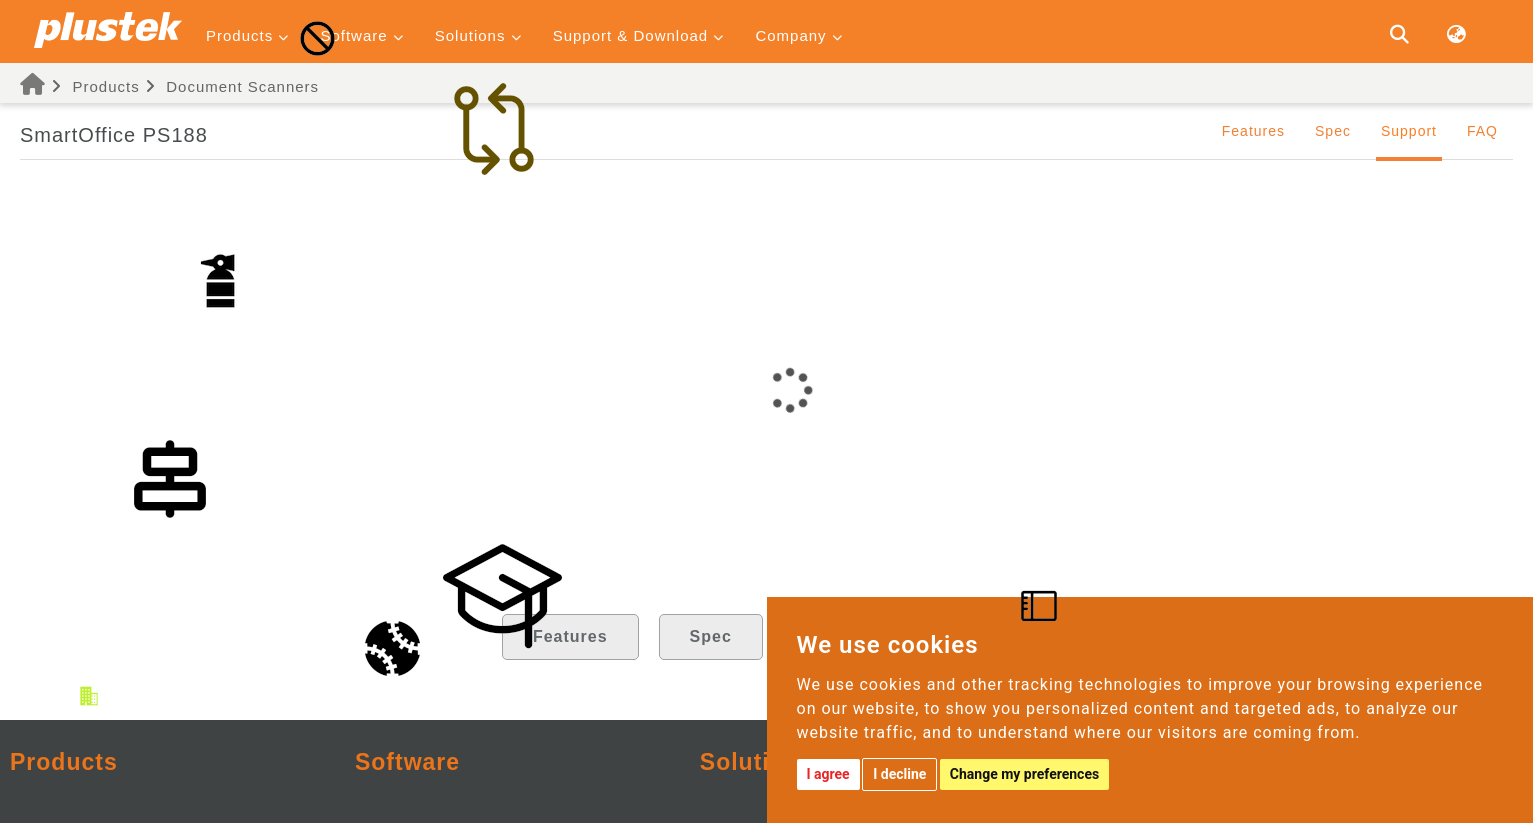  Describe the element at coordinates (494, 129) in the screenshot. I see `compare branches or code versions` at that location.